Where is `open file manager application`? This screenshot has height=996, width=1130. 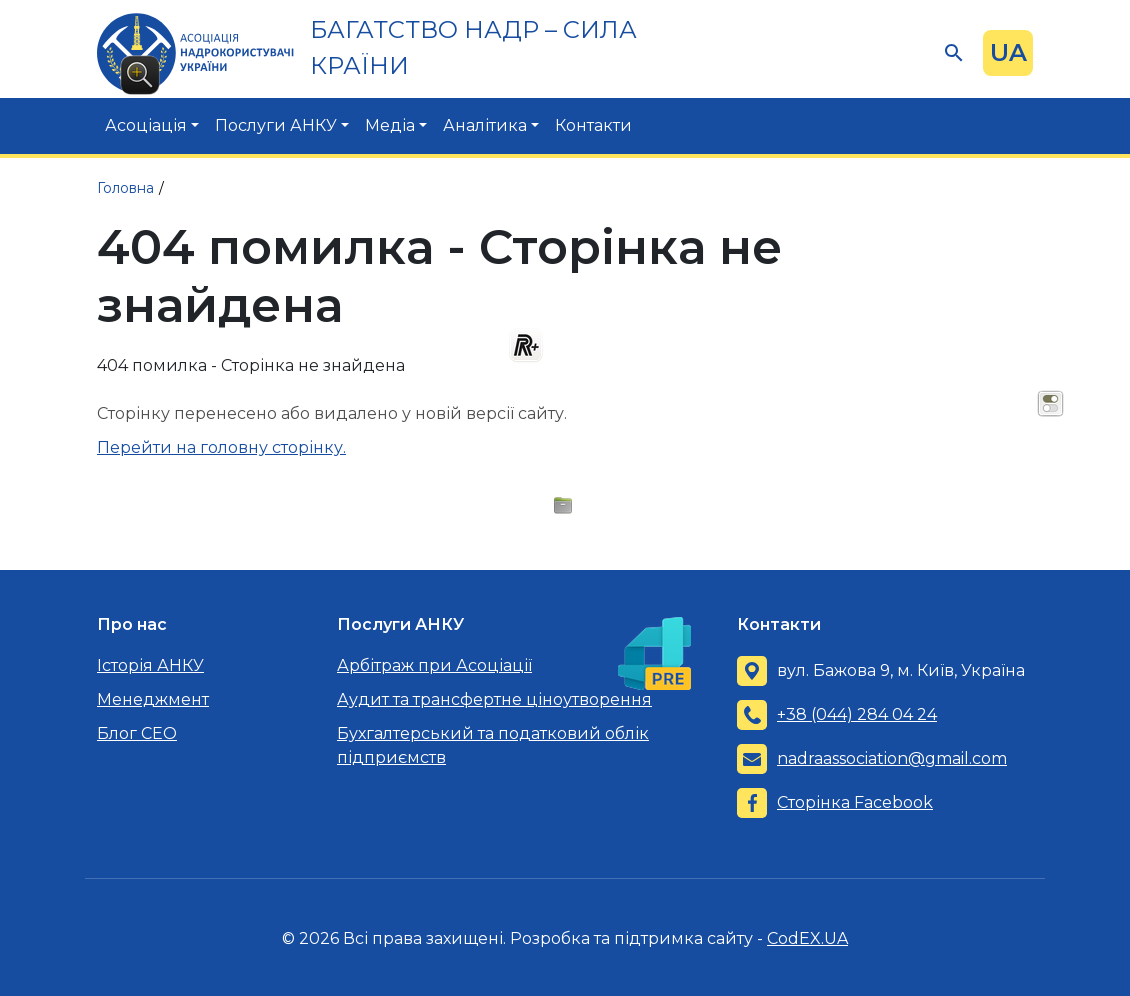 open file manager application is located at coordinates (563, 505).